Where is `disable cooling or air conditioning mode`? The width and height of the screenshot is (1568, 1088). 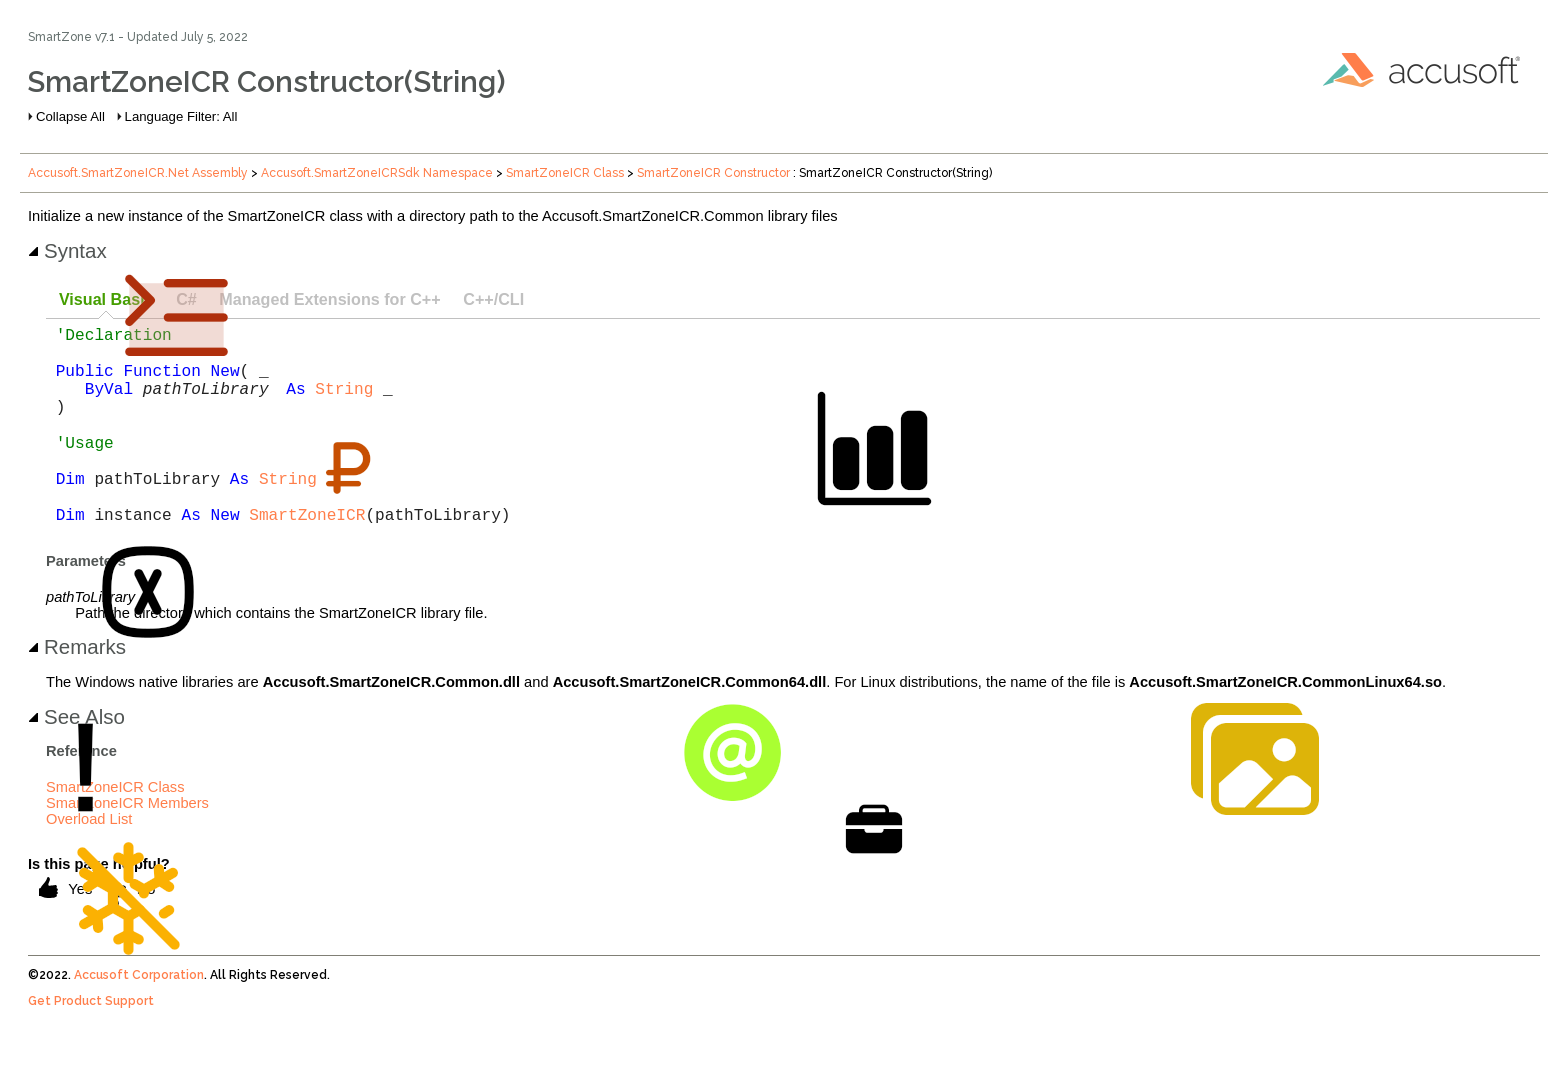 disable cooling or air conditioning mode is located at coordinates (128, 898).